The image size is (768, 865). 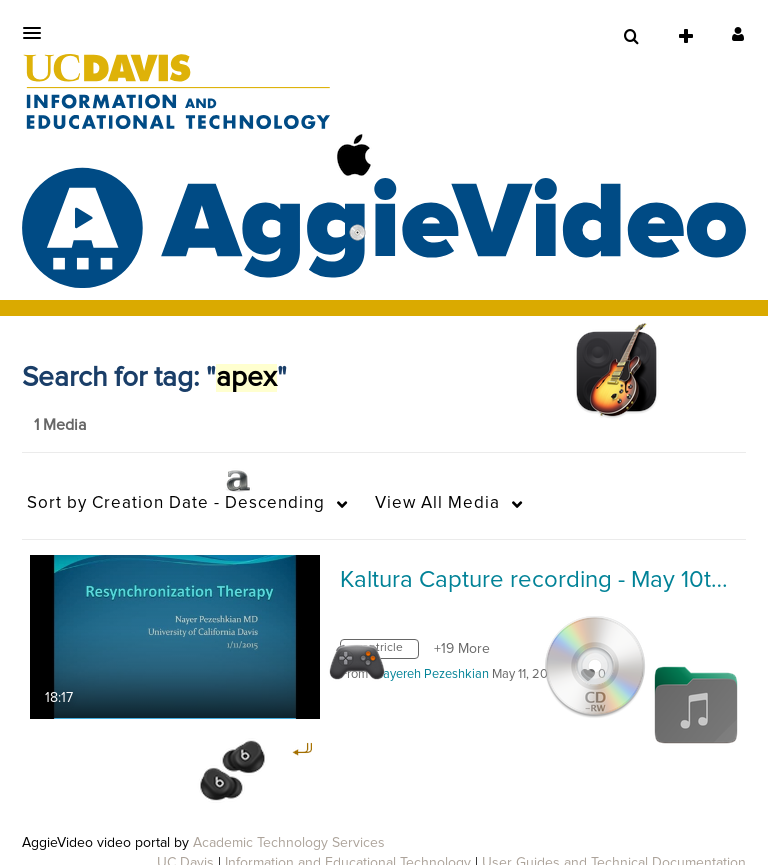 I want to click on open your music folder, so click(x=696, y=705).